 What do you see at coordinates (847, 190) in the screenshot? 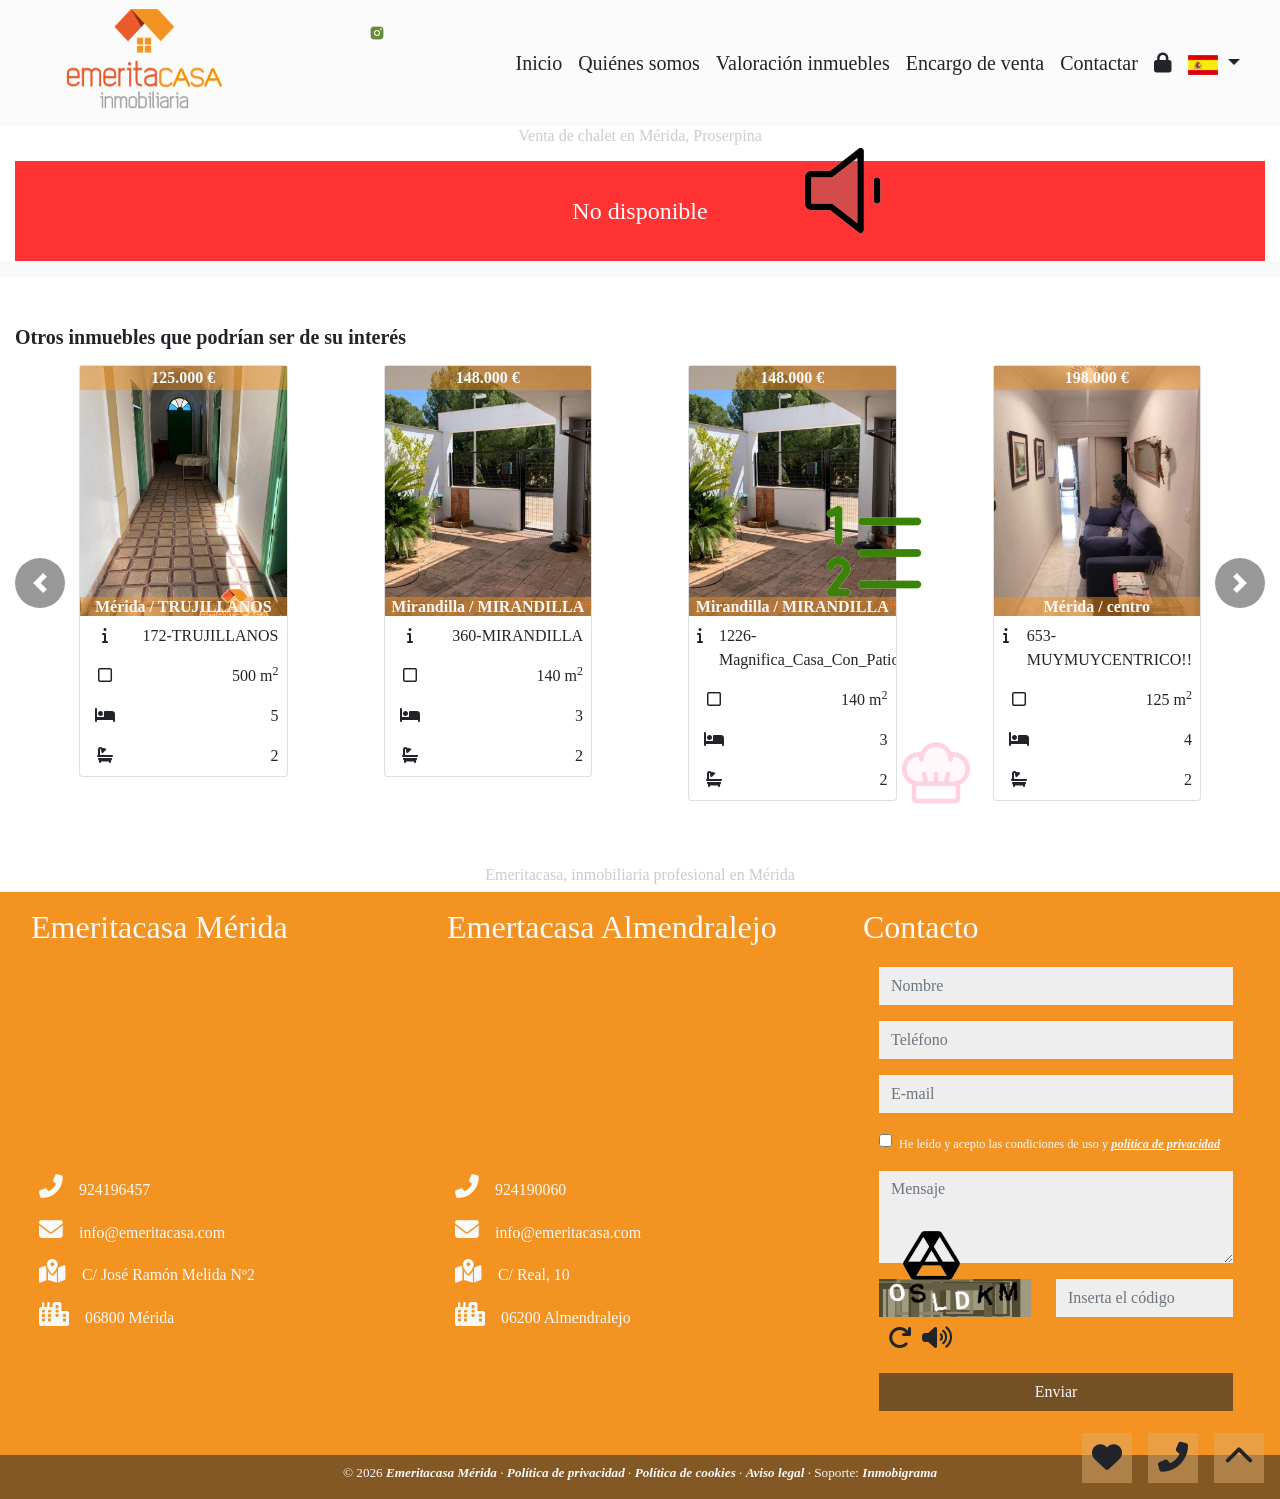
I see `audio playing at low volume` at bounding box center [847, 190].